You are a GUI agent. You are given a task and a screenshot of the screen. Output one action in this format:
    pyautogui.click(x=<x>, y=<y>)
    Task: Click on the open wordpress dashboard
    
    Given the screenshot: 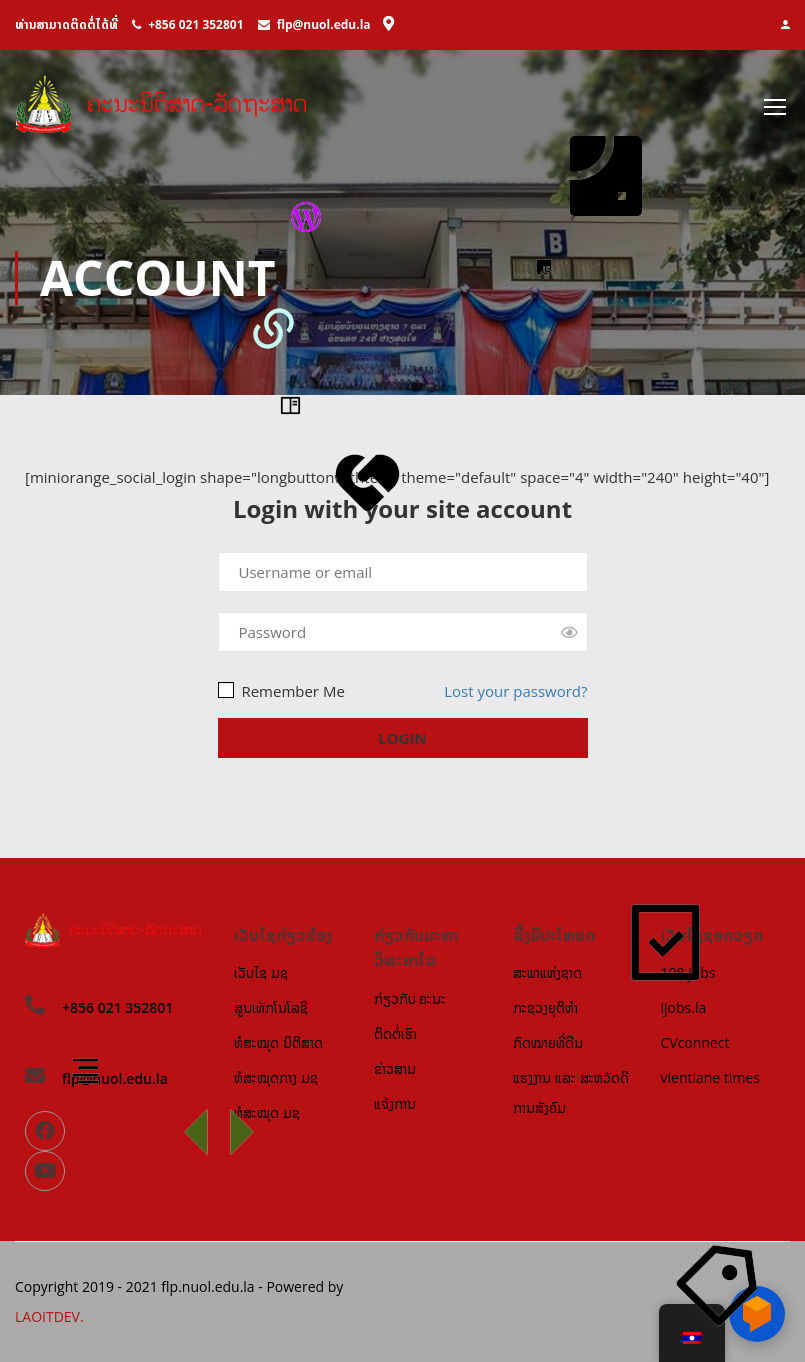 What is the action you would take?
    pyautogui.click(x=306, y=217)
    